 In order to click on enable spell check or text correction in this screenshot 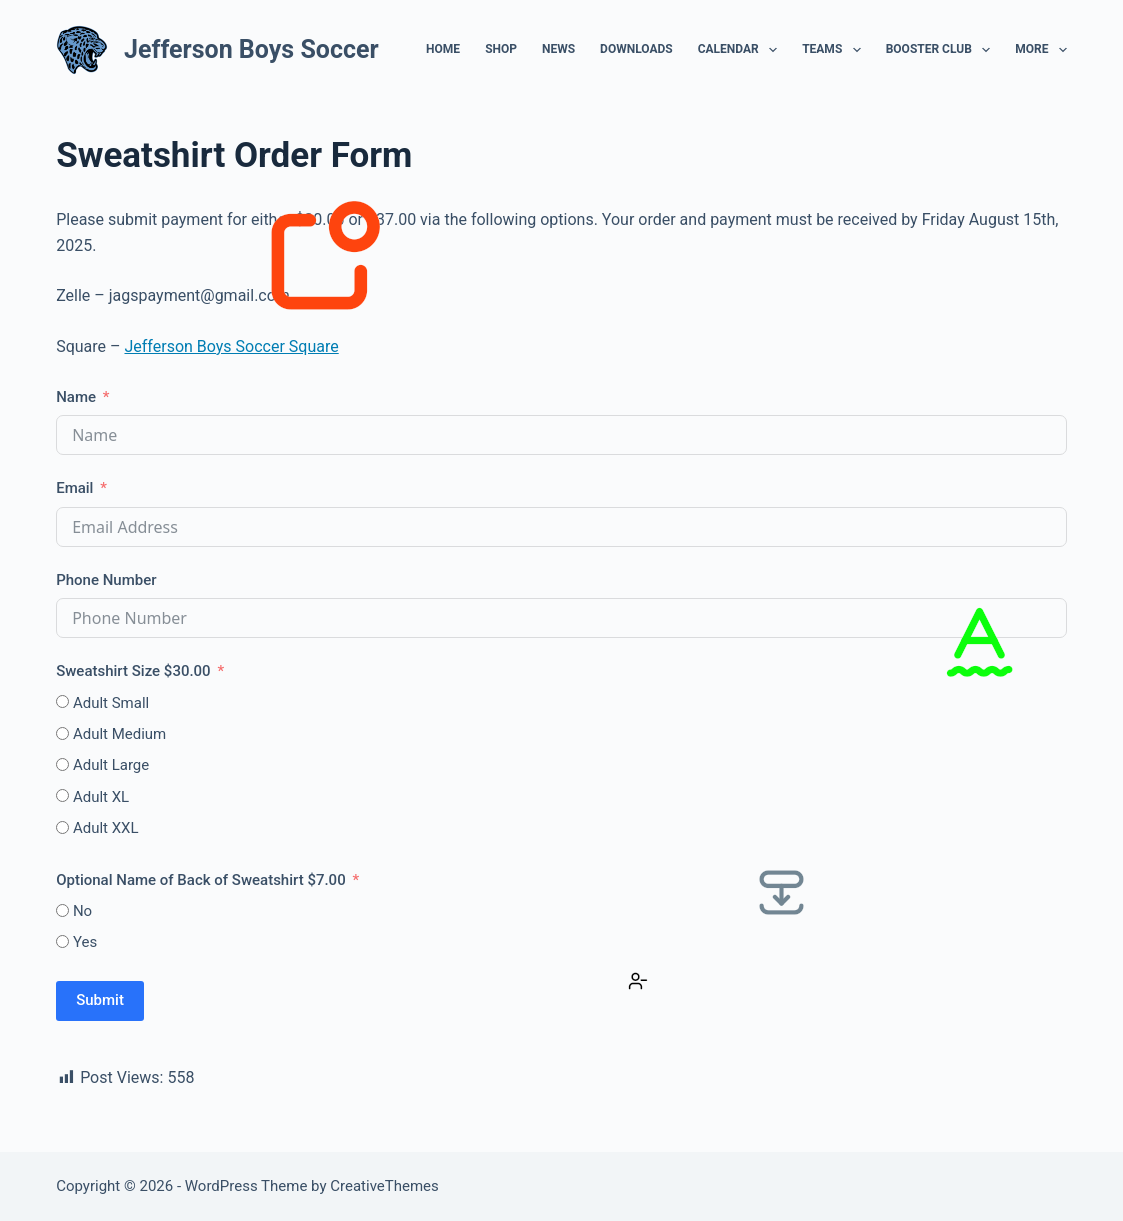, I will do `click(979, 640)`.